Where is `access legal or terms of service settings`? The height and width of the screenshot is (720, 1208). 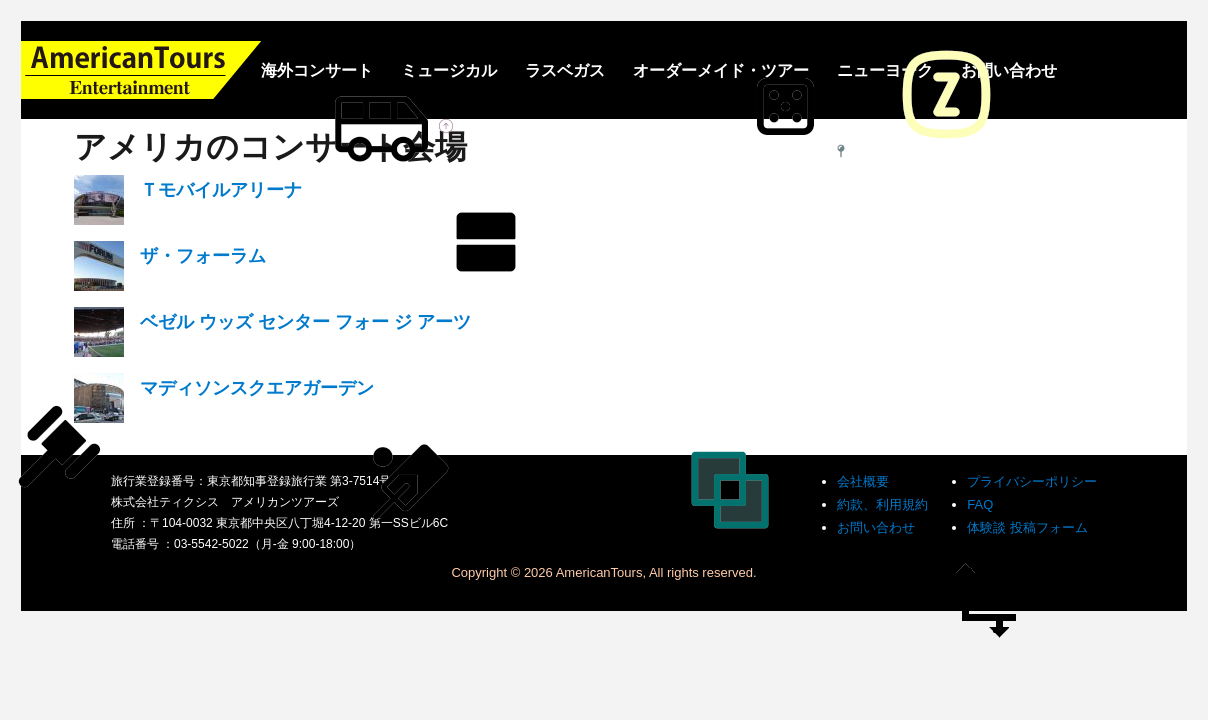 access legal or terms of service settings is located at coordinates (56, 449).